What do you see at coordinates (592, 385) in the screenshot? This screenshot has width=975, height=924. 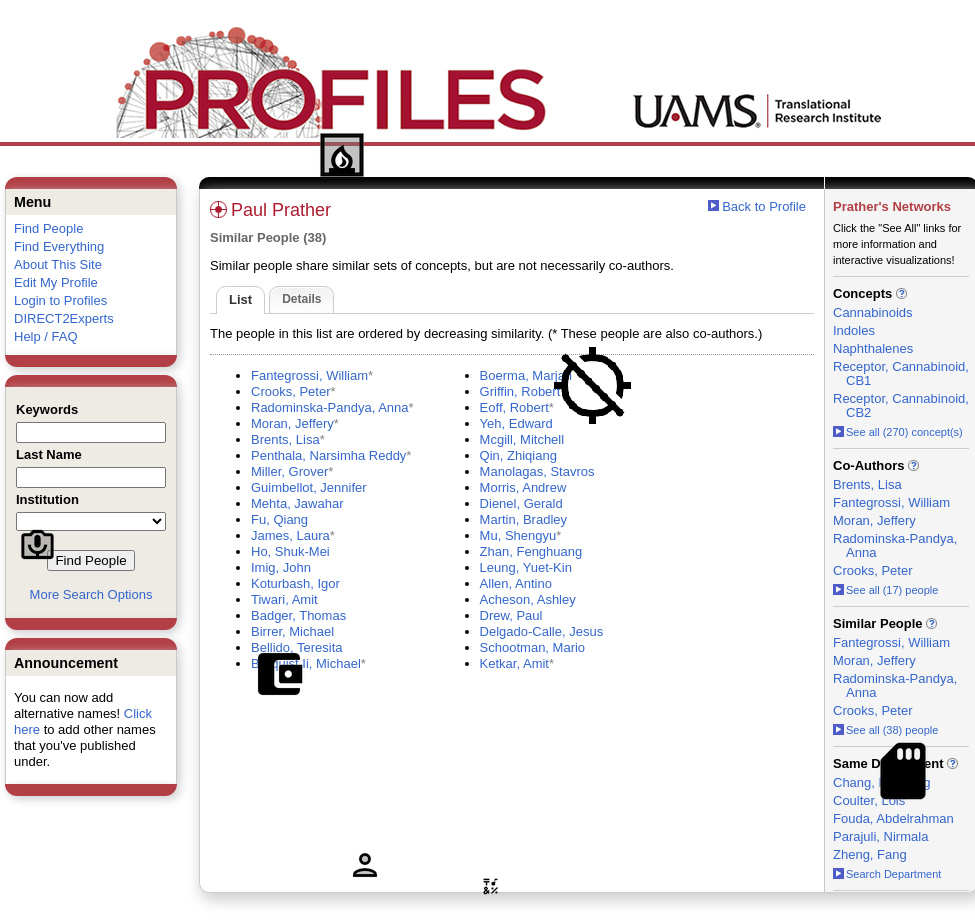 I see `location services are disabled` at bounding box center [592, 385].